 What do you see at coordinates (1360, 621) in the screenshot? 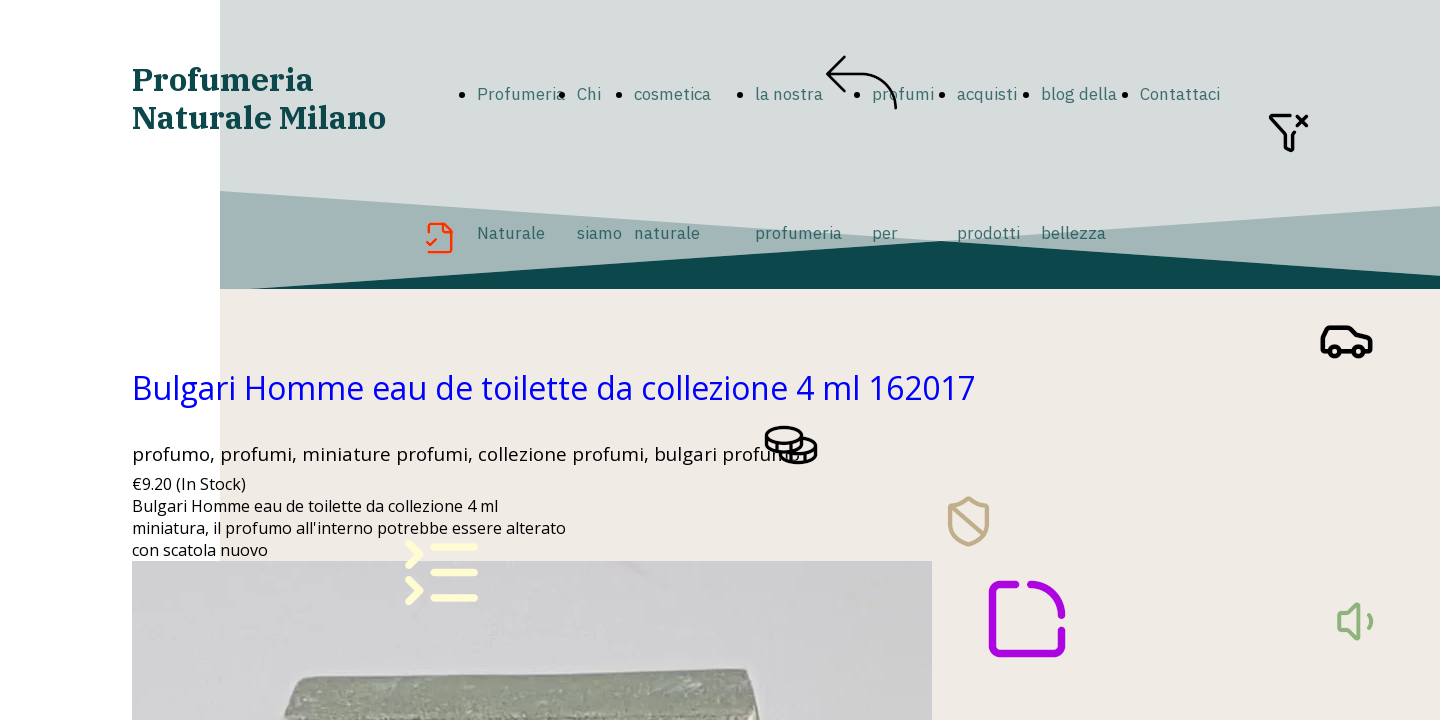
I see `adjust audio volume to low level` at bounding box center [1360, 621].